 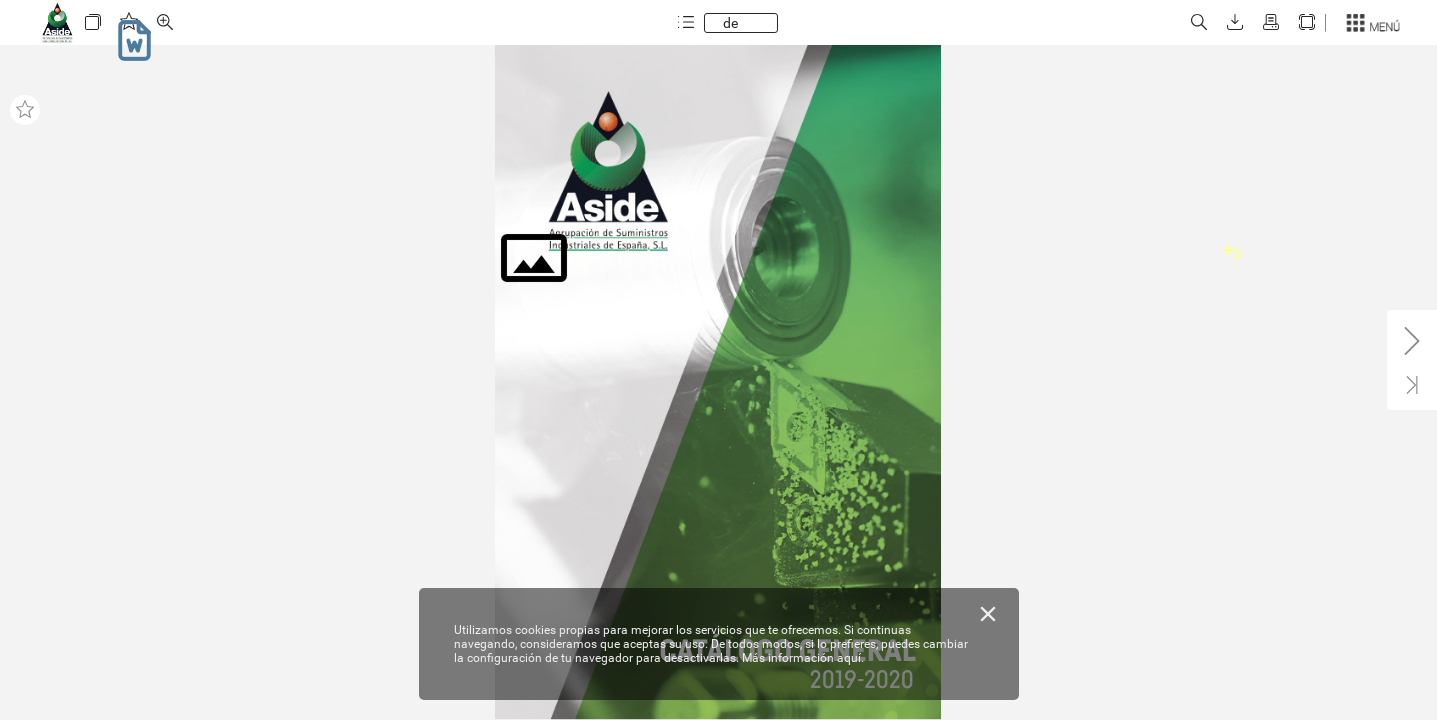 What do you see at coordinates (134, 40) in the screenshot?
I see `open a Microsoft Word document` at bounding box center [134, 40].